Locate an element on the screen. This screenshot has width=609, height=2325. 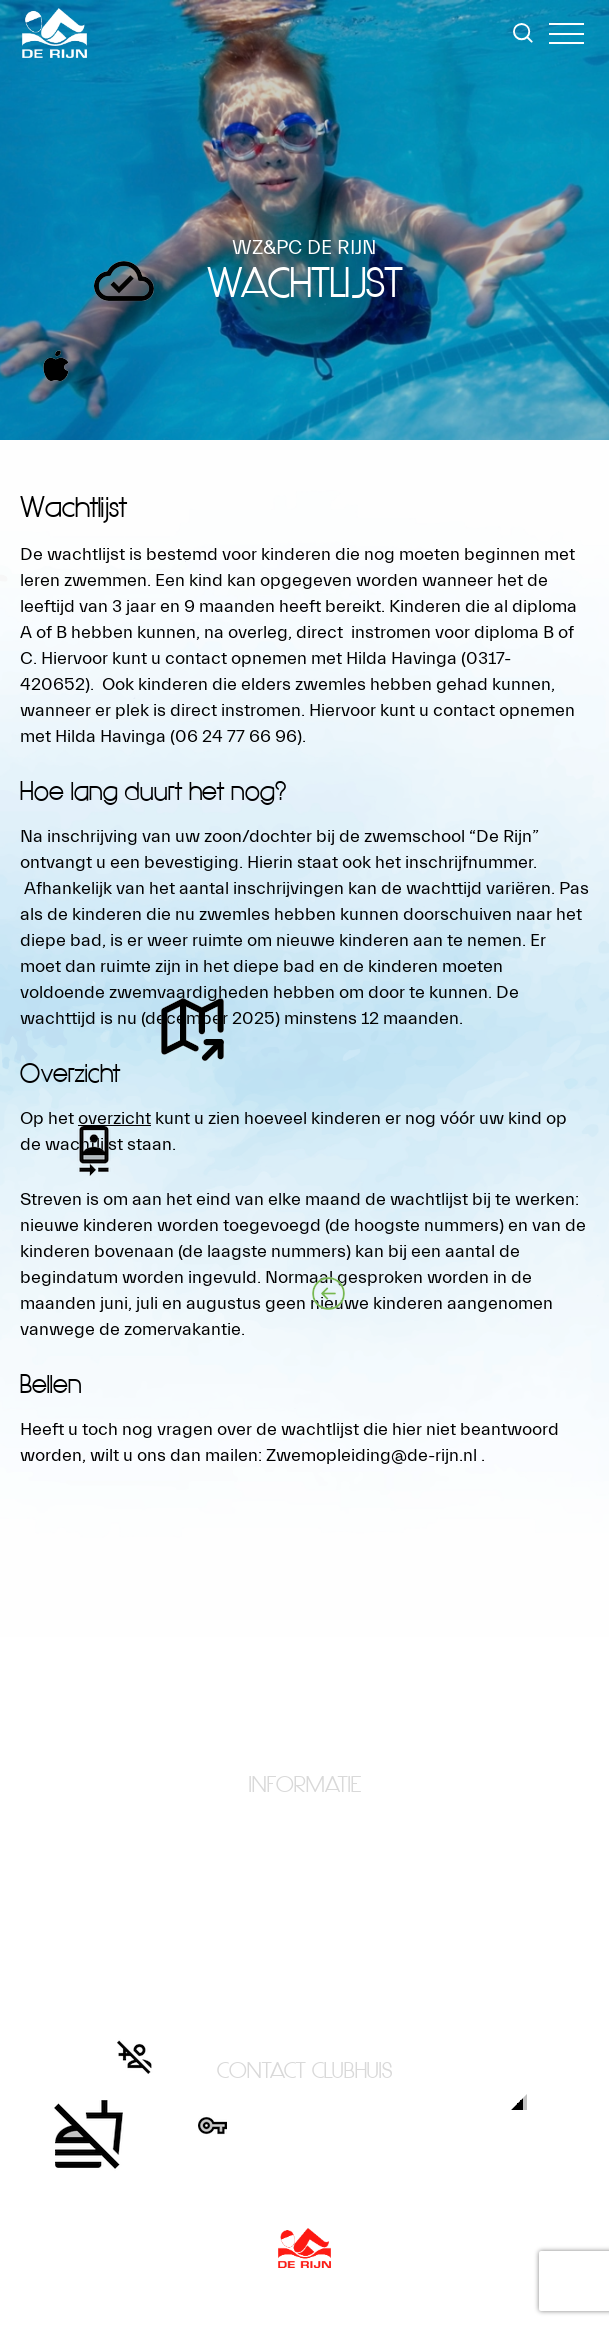
go back to the previous screen is located at coordinates (328, 1293).